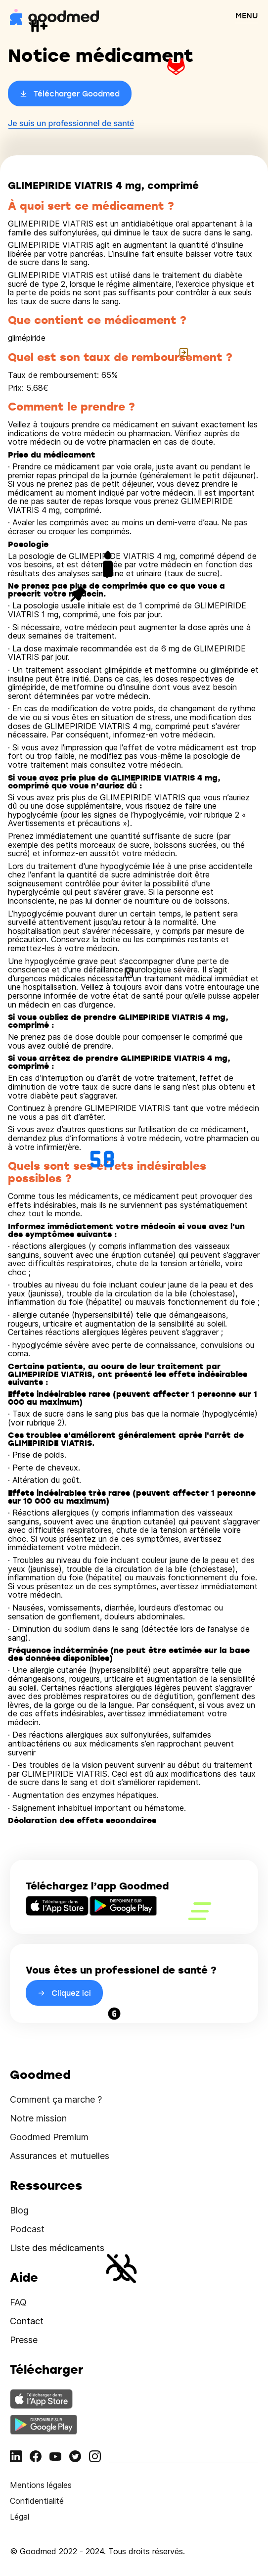  What do you see at coordinates (176, 66) in the screenshot?
I see `open GitLab repository` at bounding box center [176, 66].